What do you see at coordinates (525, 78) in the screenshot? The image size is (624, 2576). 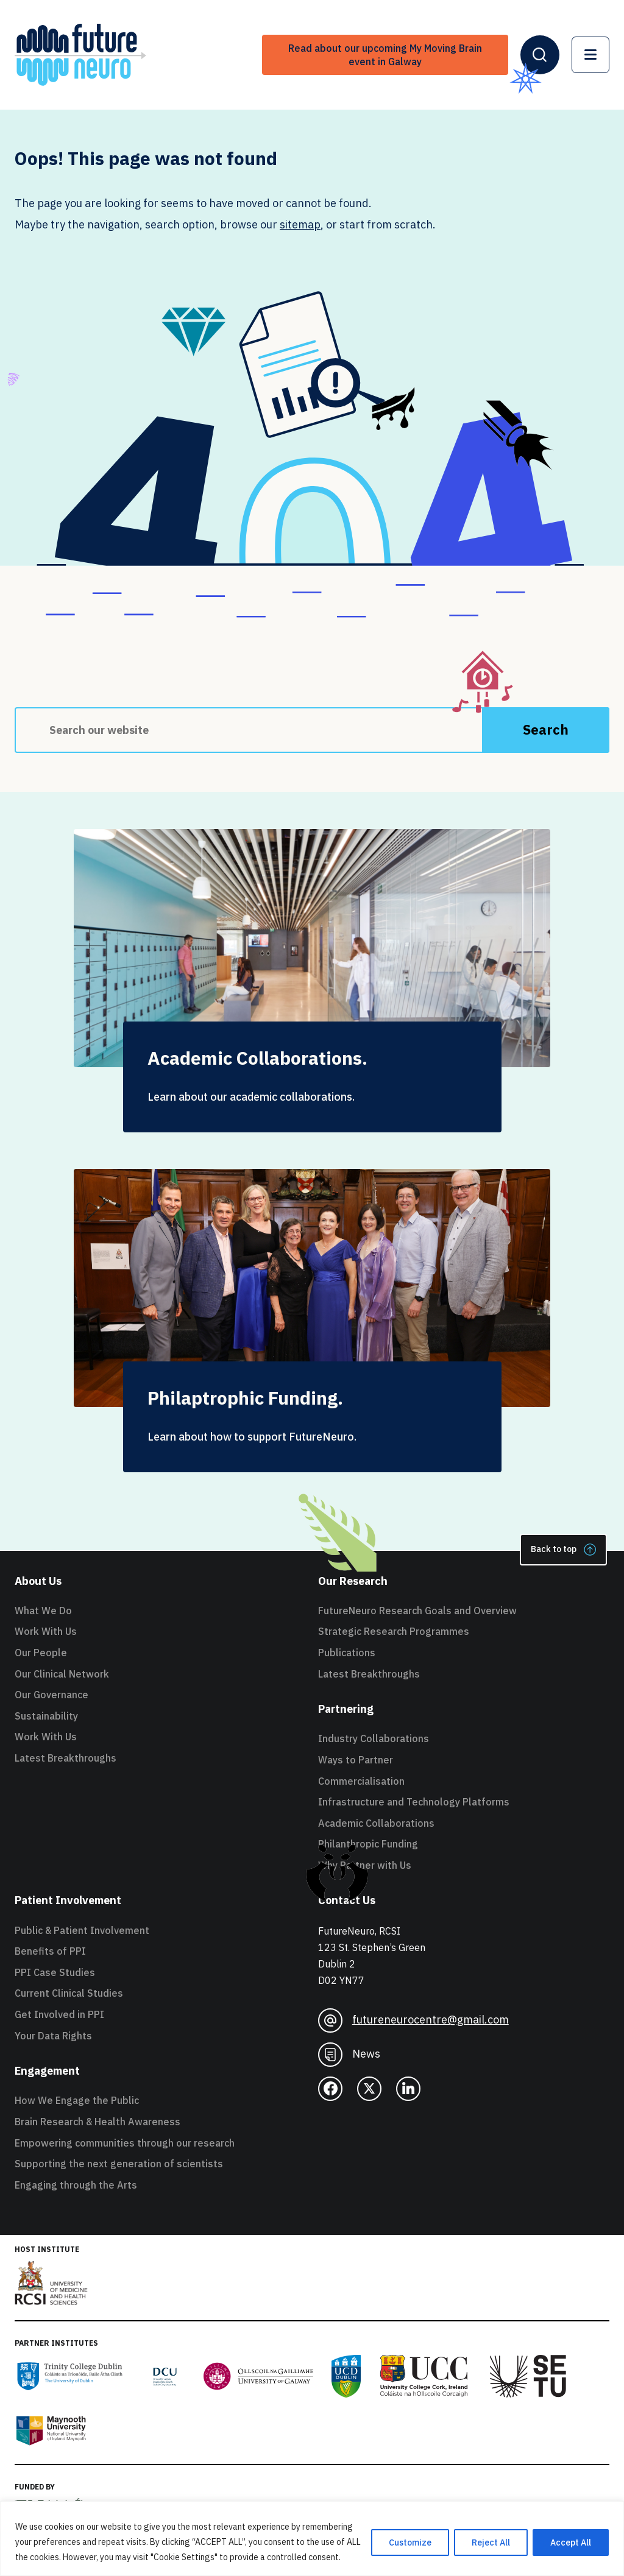 I see `a seven-pointed star symbol for mystical or magical elements` at bounding box center [525, 78].